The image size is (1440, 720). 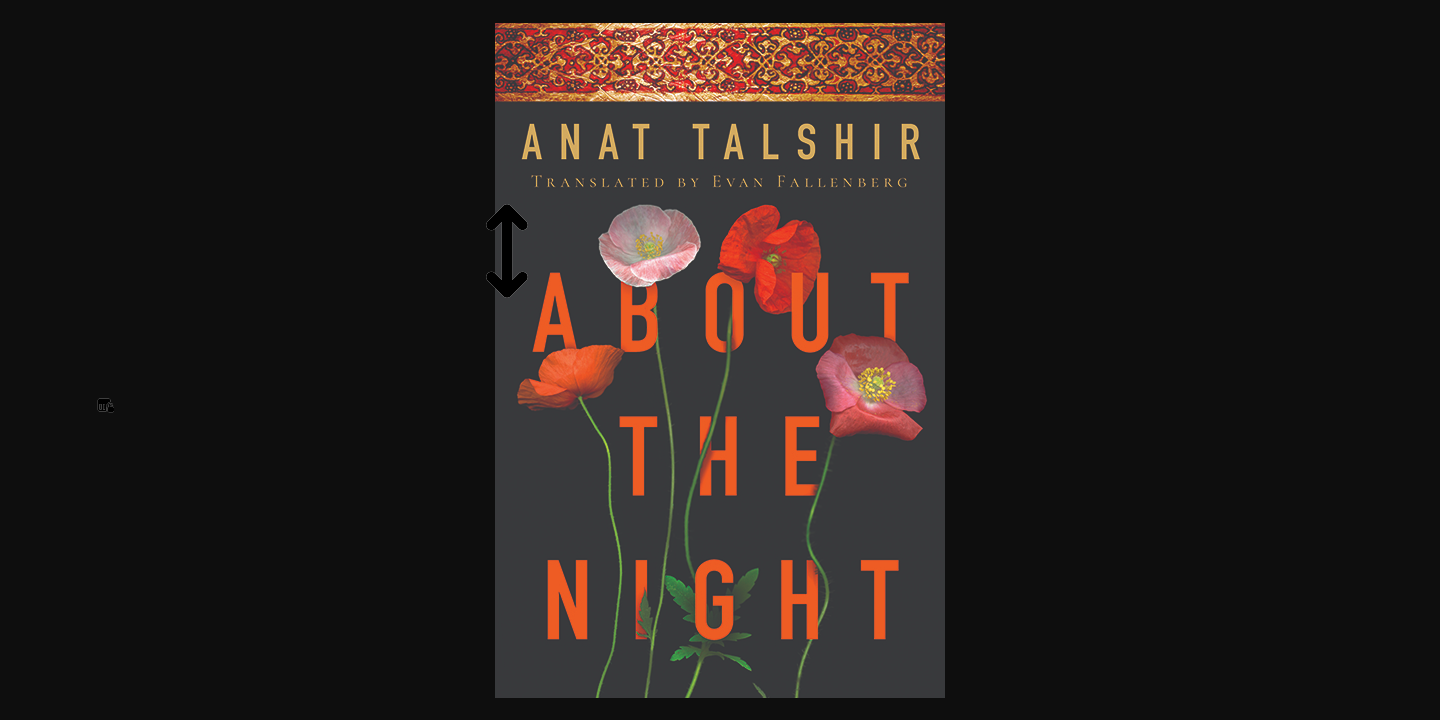 I want to click on unlock a row in a table or spreadsheet, so click(x=105, y=405).